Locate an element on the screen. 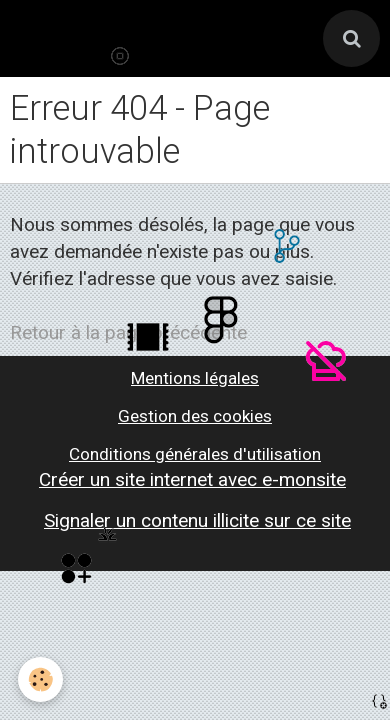 This screenshot has height=720, width=390. access source control or version history is located at coordinates (287, 246).